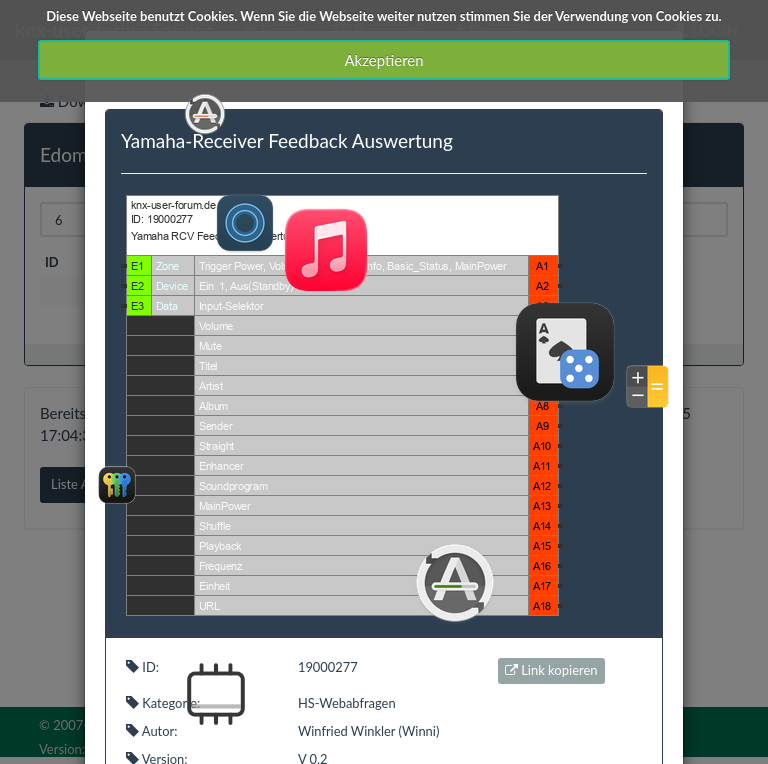 The height and width of the screenshot is (764, 768). I want to click on open the gnome music app, so click(326, 250).